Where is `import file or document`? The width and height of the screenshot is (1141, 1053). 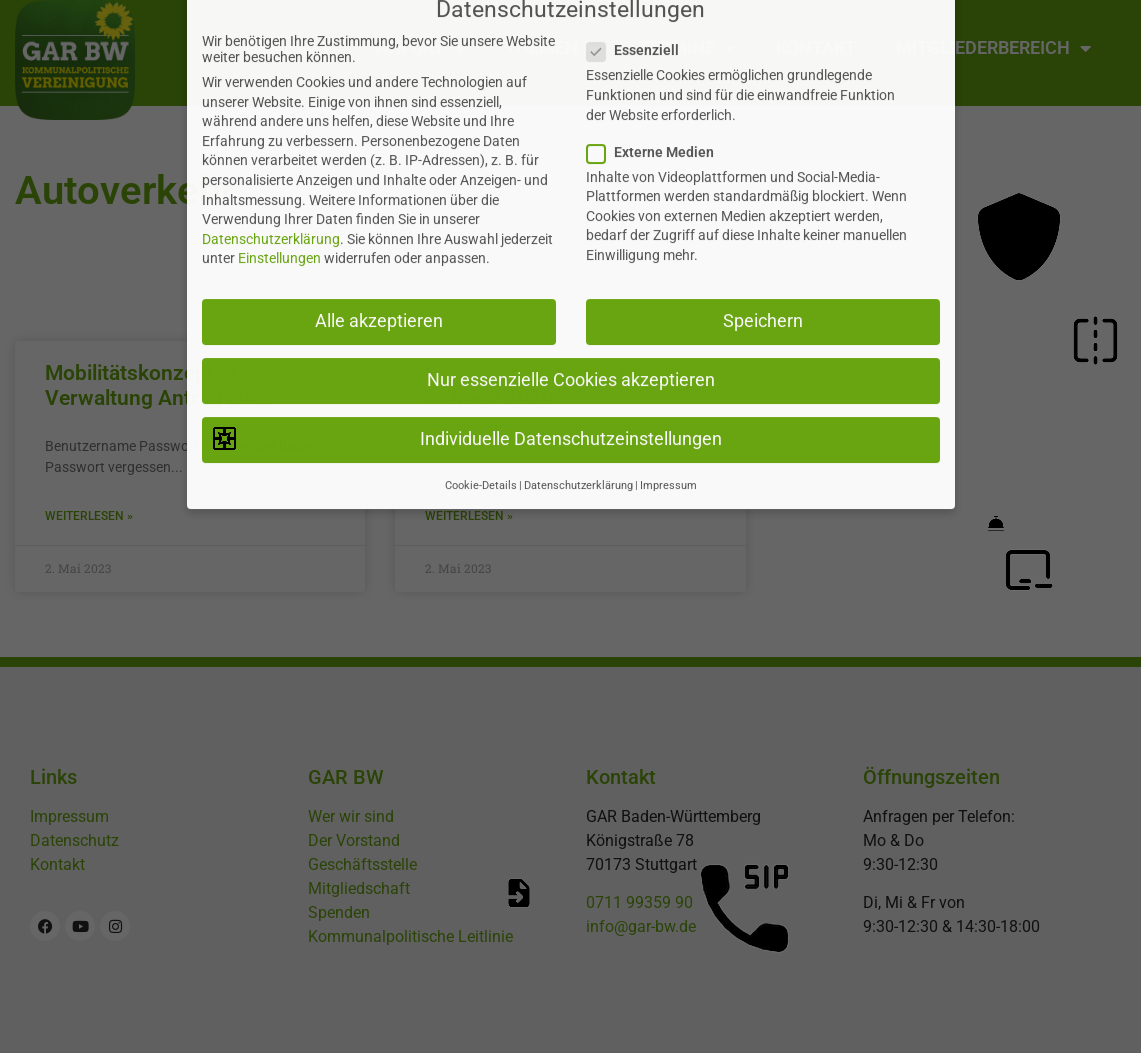
import file or document is located at coordinates (519, 893).